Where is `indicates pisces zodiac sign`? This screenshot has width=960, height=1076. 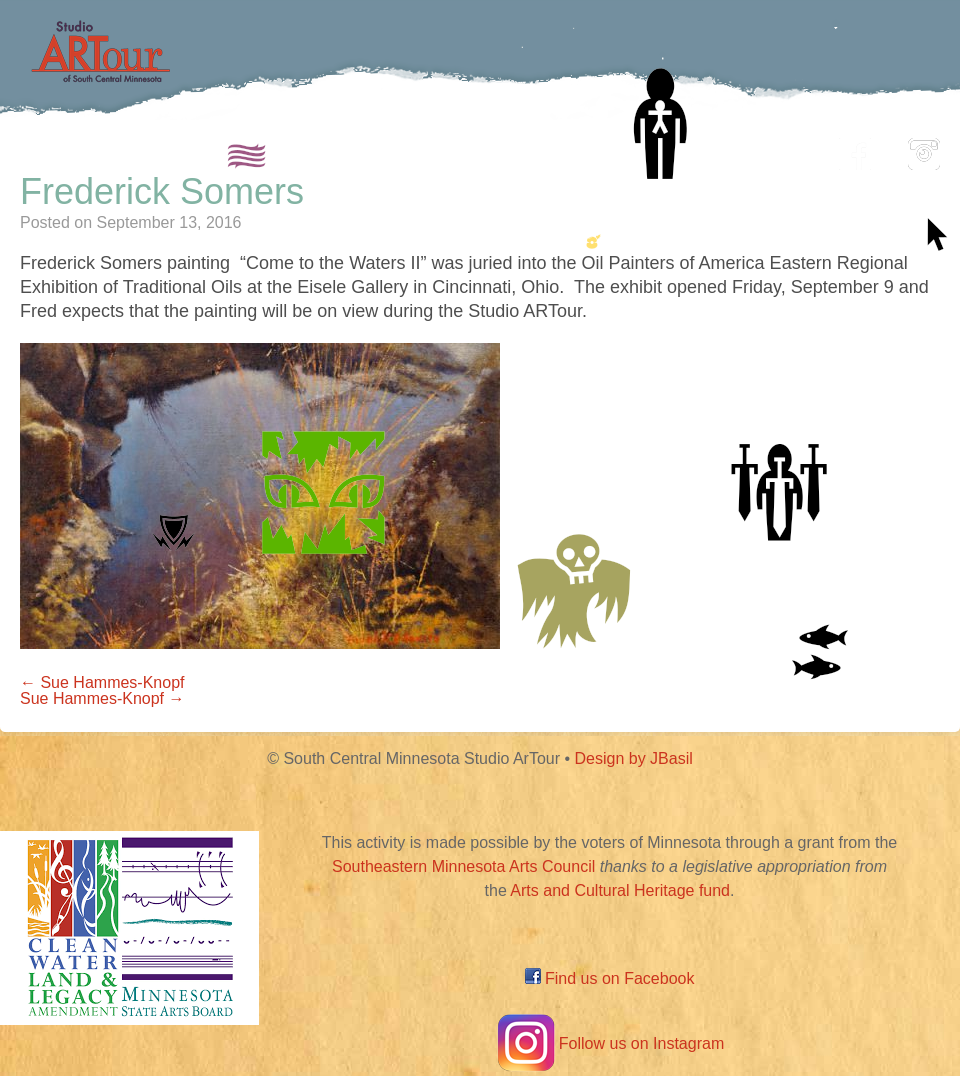
indicates pisces zodiac sign is located at coordinates (820, 651).